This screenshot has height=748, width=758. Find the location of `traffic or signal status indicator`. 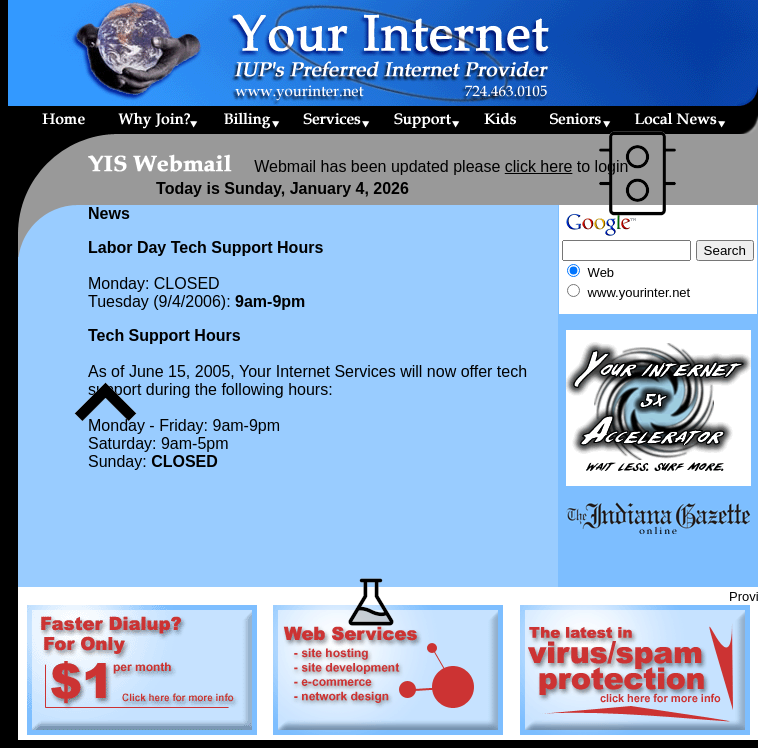

traffic or signal status indicator is located at coordinates (637, 173).